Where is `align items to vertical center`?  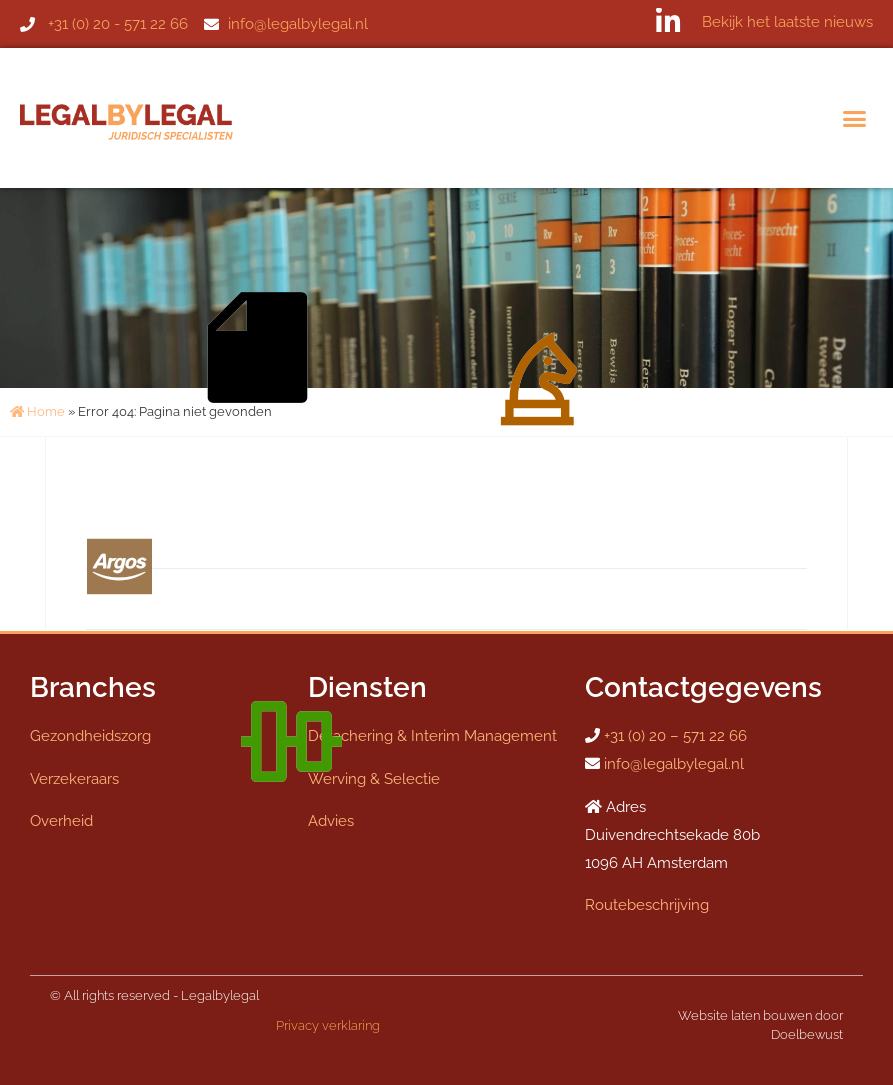 align items to vertical center is located at coordinates (291, 741).